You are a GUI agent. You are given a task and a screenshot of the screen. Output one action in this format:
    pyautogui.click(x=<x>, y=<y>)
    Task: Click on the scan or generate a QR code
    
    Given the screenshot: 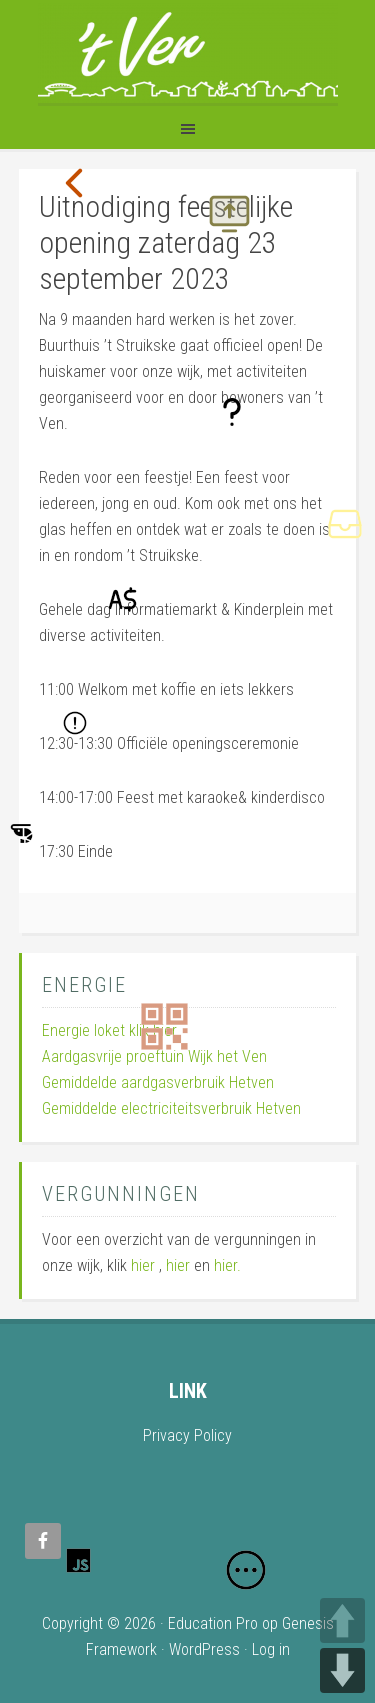 What is the action you would take?
    pyautogui.click(x=164, y=1026)
    